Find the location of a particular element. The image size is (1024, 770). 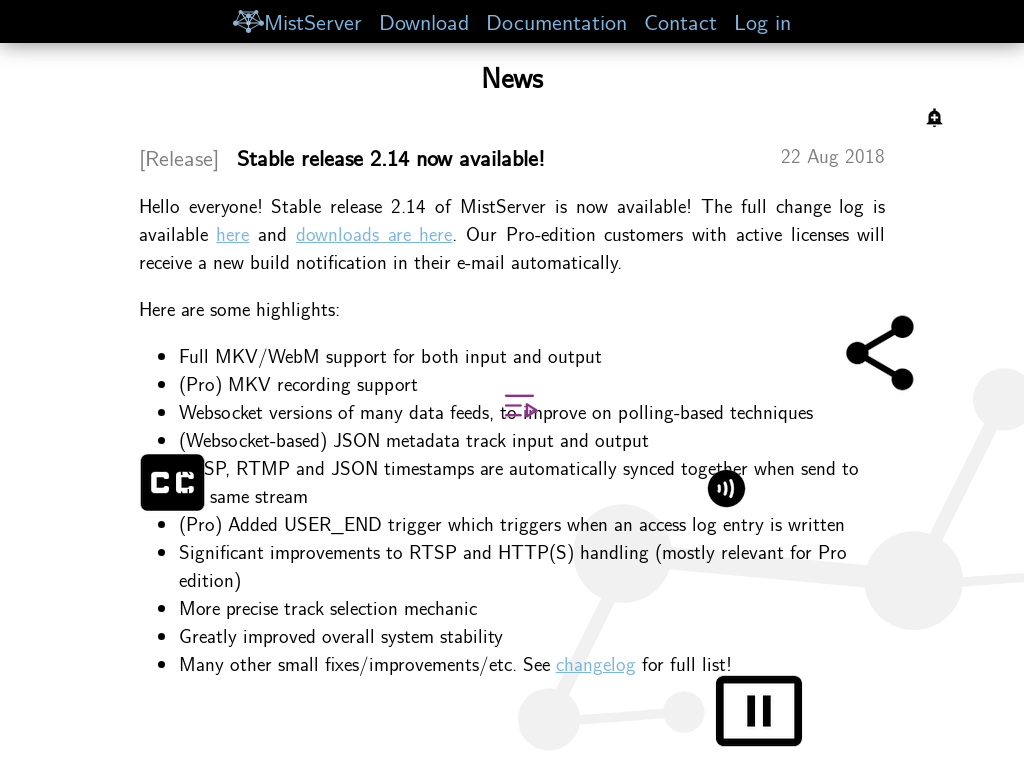

toggle closed captions on video is located at coordinates (172, 482).